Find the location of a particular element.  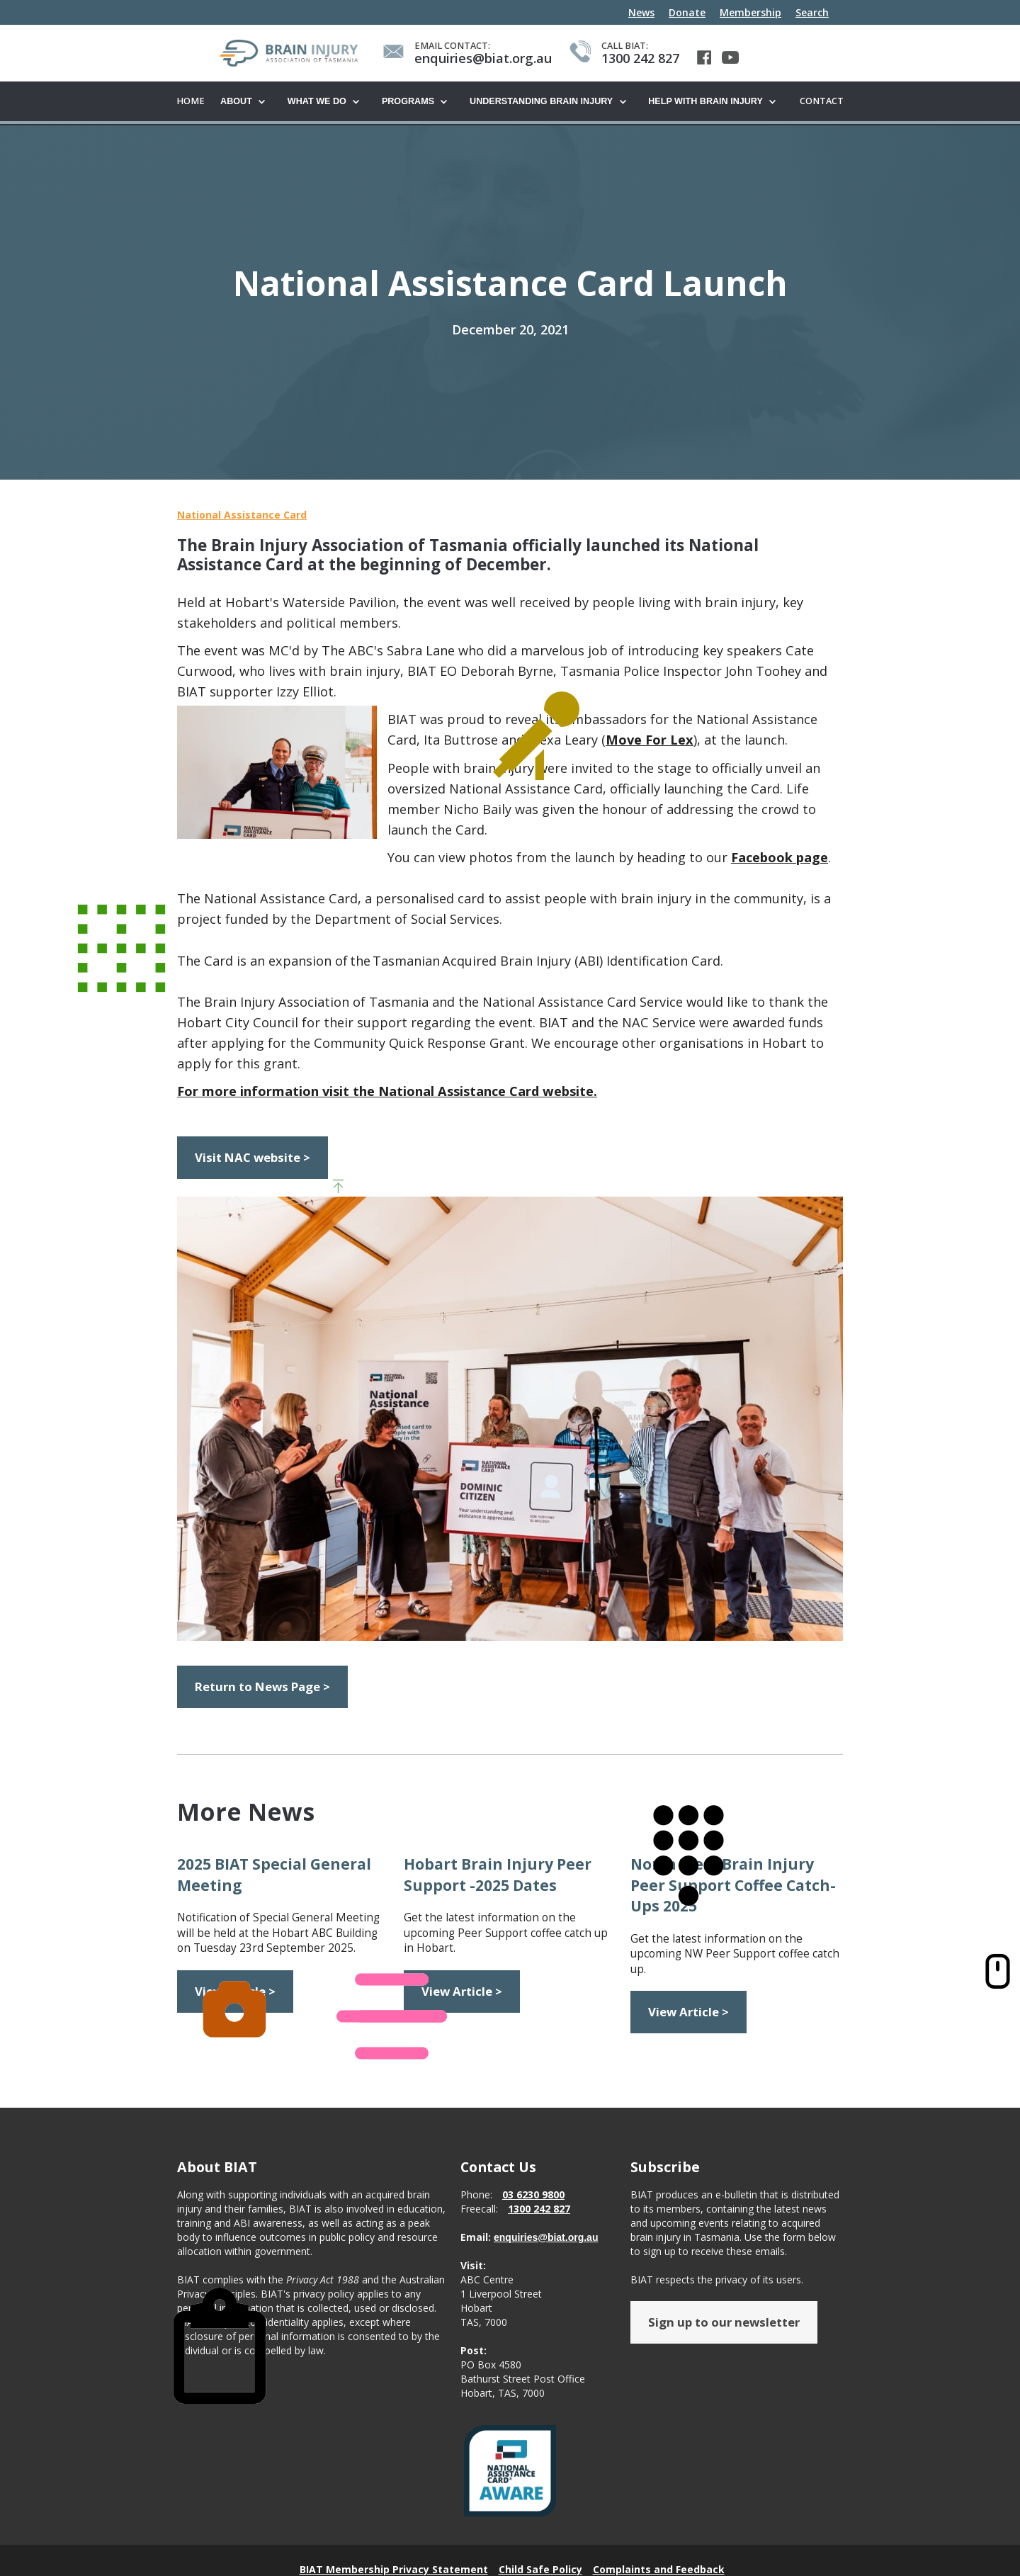

remove all borders from selected cells or elements is located at coordinates (121, 948).